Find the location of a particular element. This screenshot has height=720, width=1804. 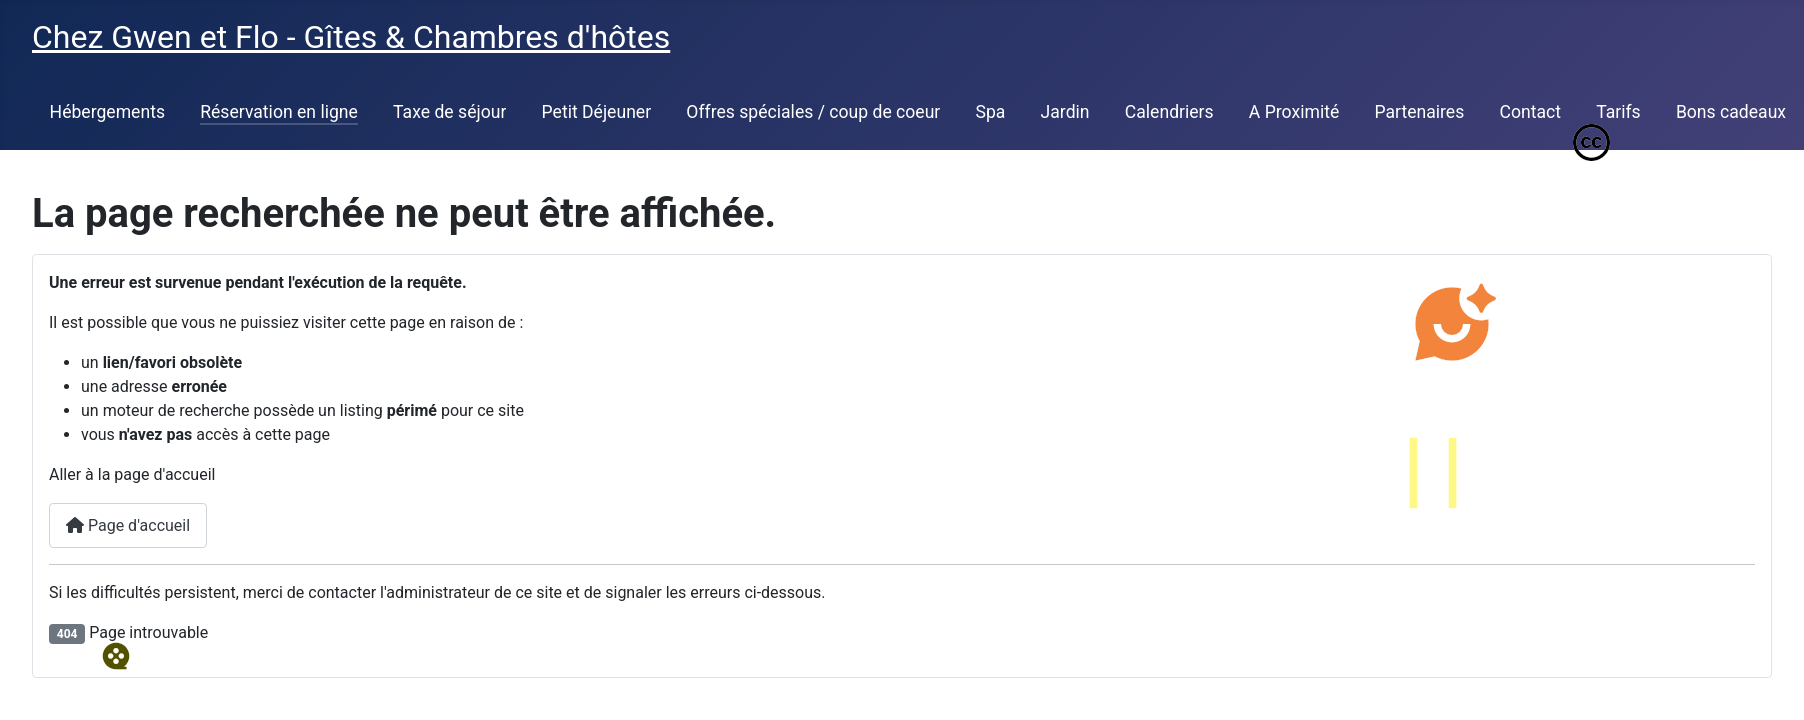

indicates content is licensed under Creative Commons is located at coordinates (1591, 142).